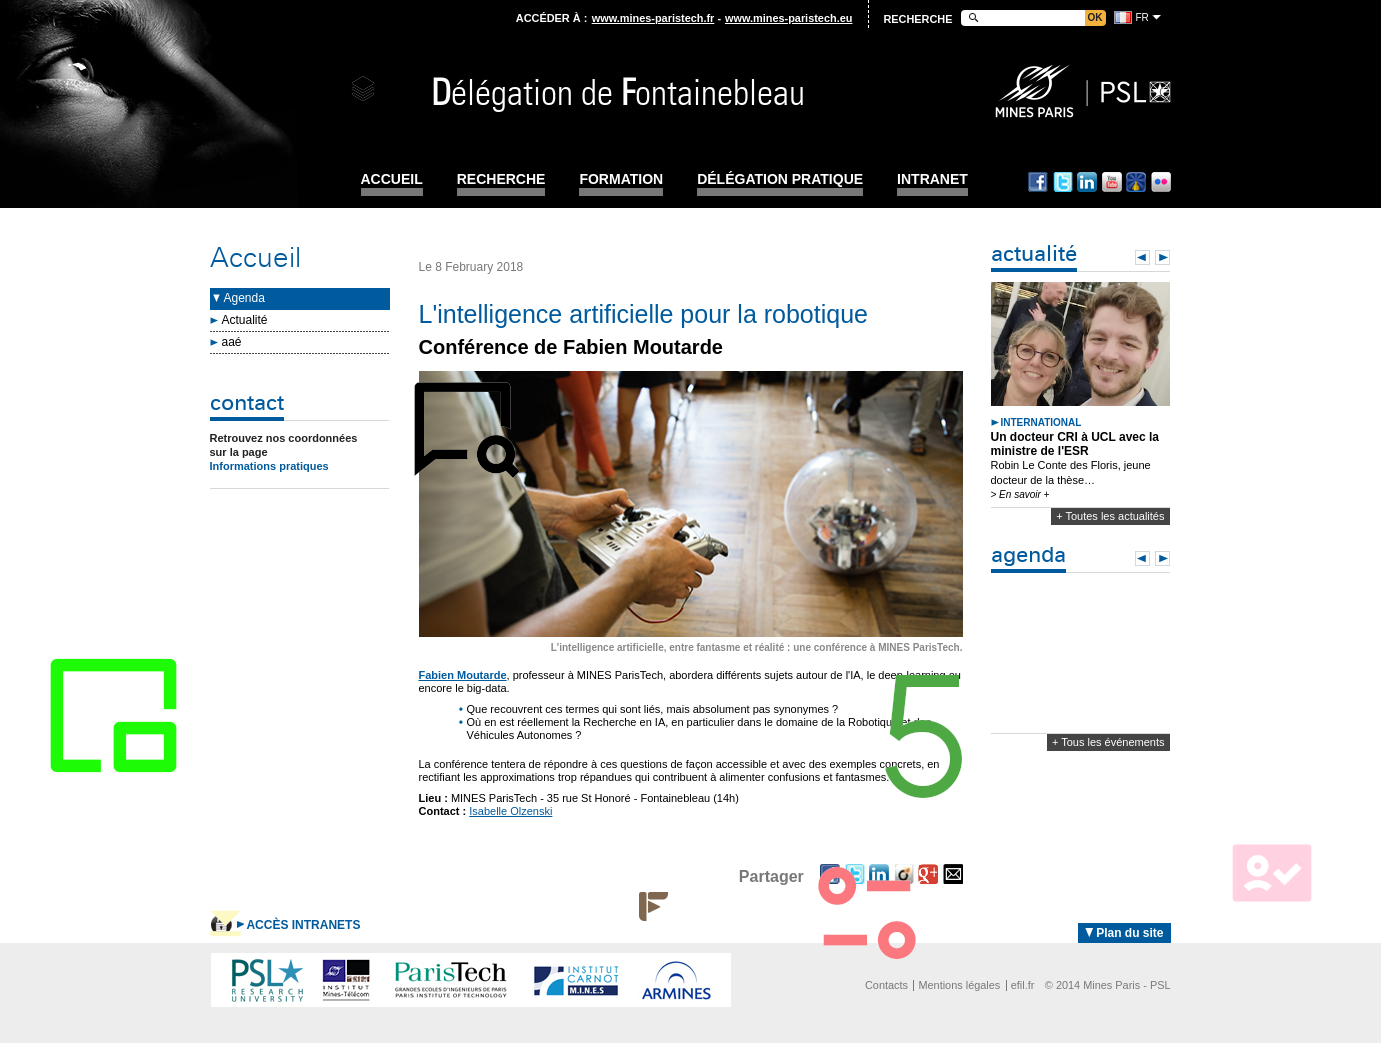  Describe the element at coordinates (363, 89) in the screenshot. I see `view stacked layers or content` at that location.